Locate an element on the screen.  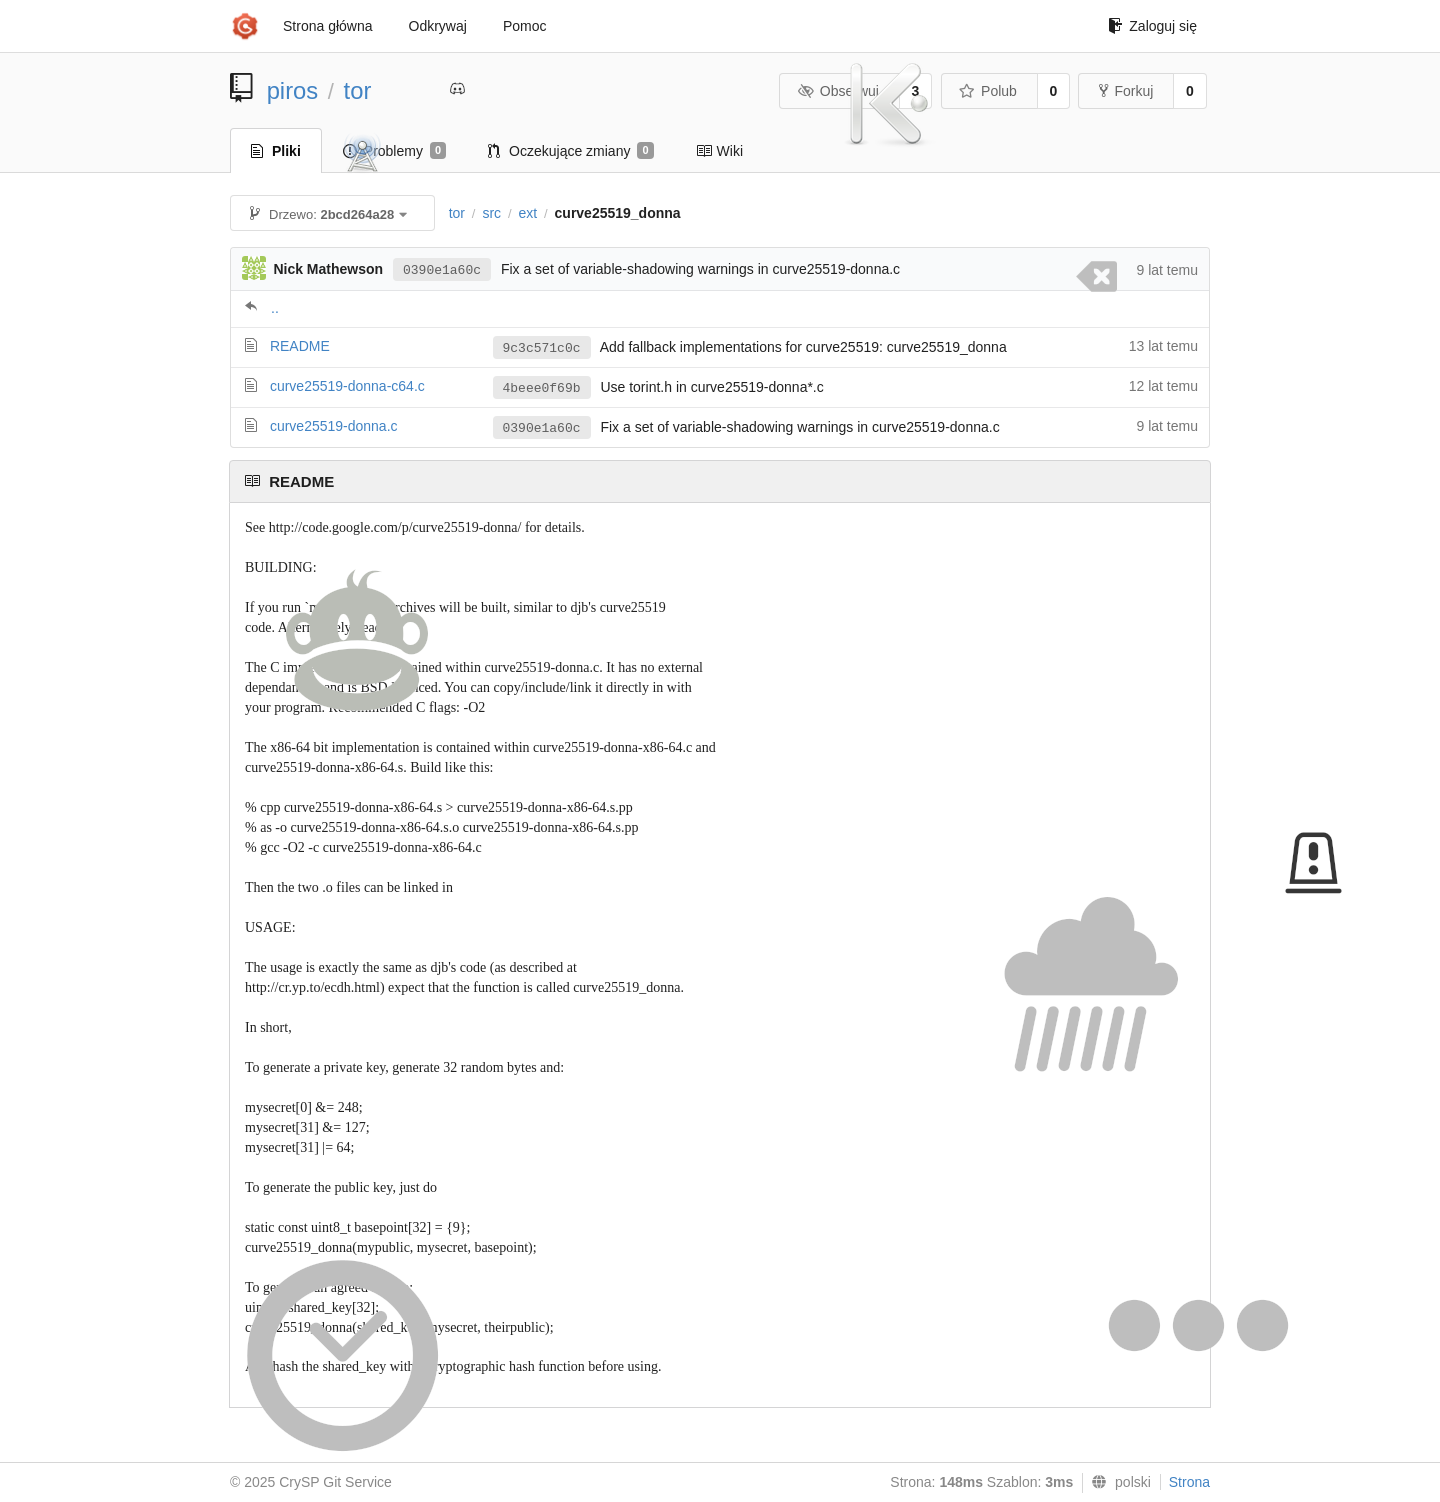
go to the first item in a list or sequence is located at coordinates (887, 103).